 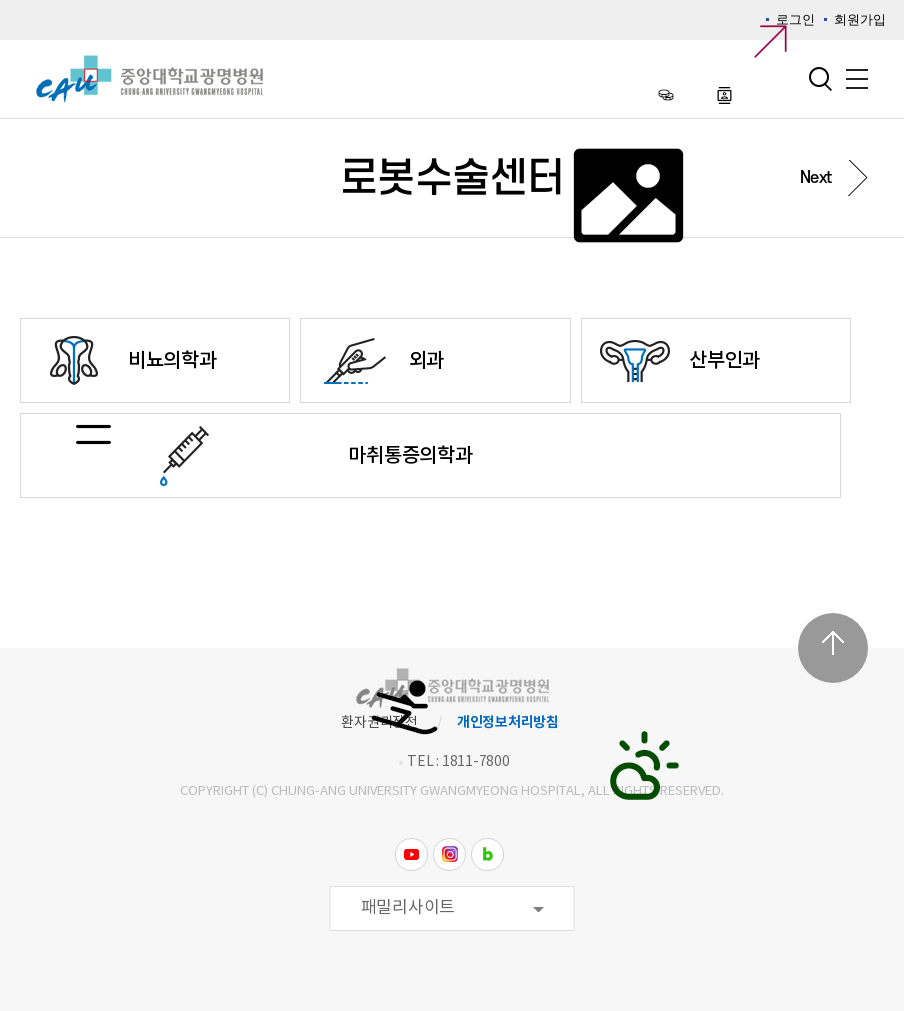 I want to click on open link in new tab or window, so click(x=770, y=41).